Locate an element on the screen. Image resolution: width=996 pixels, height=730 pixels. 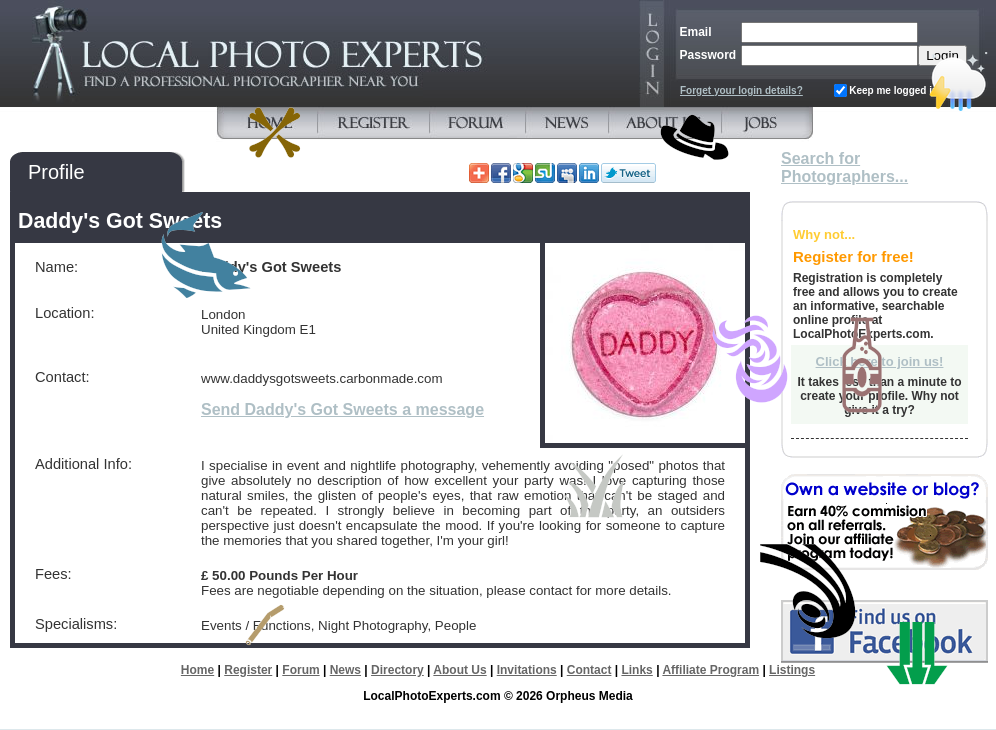
activate a powerful downward attack or smash move is located at coordinates (917, 653).